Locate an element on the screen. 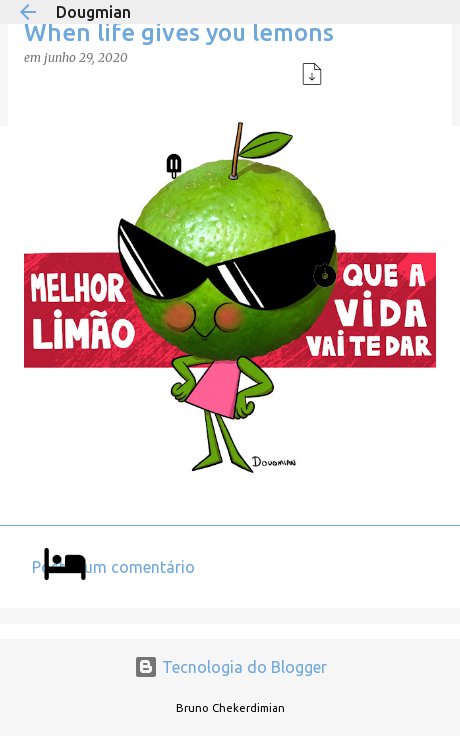  access summer treats or frozen desserts category is located at coordinates (174, 166).